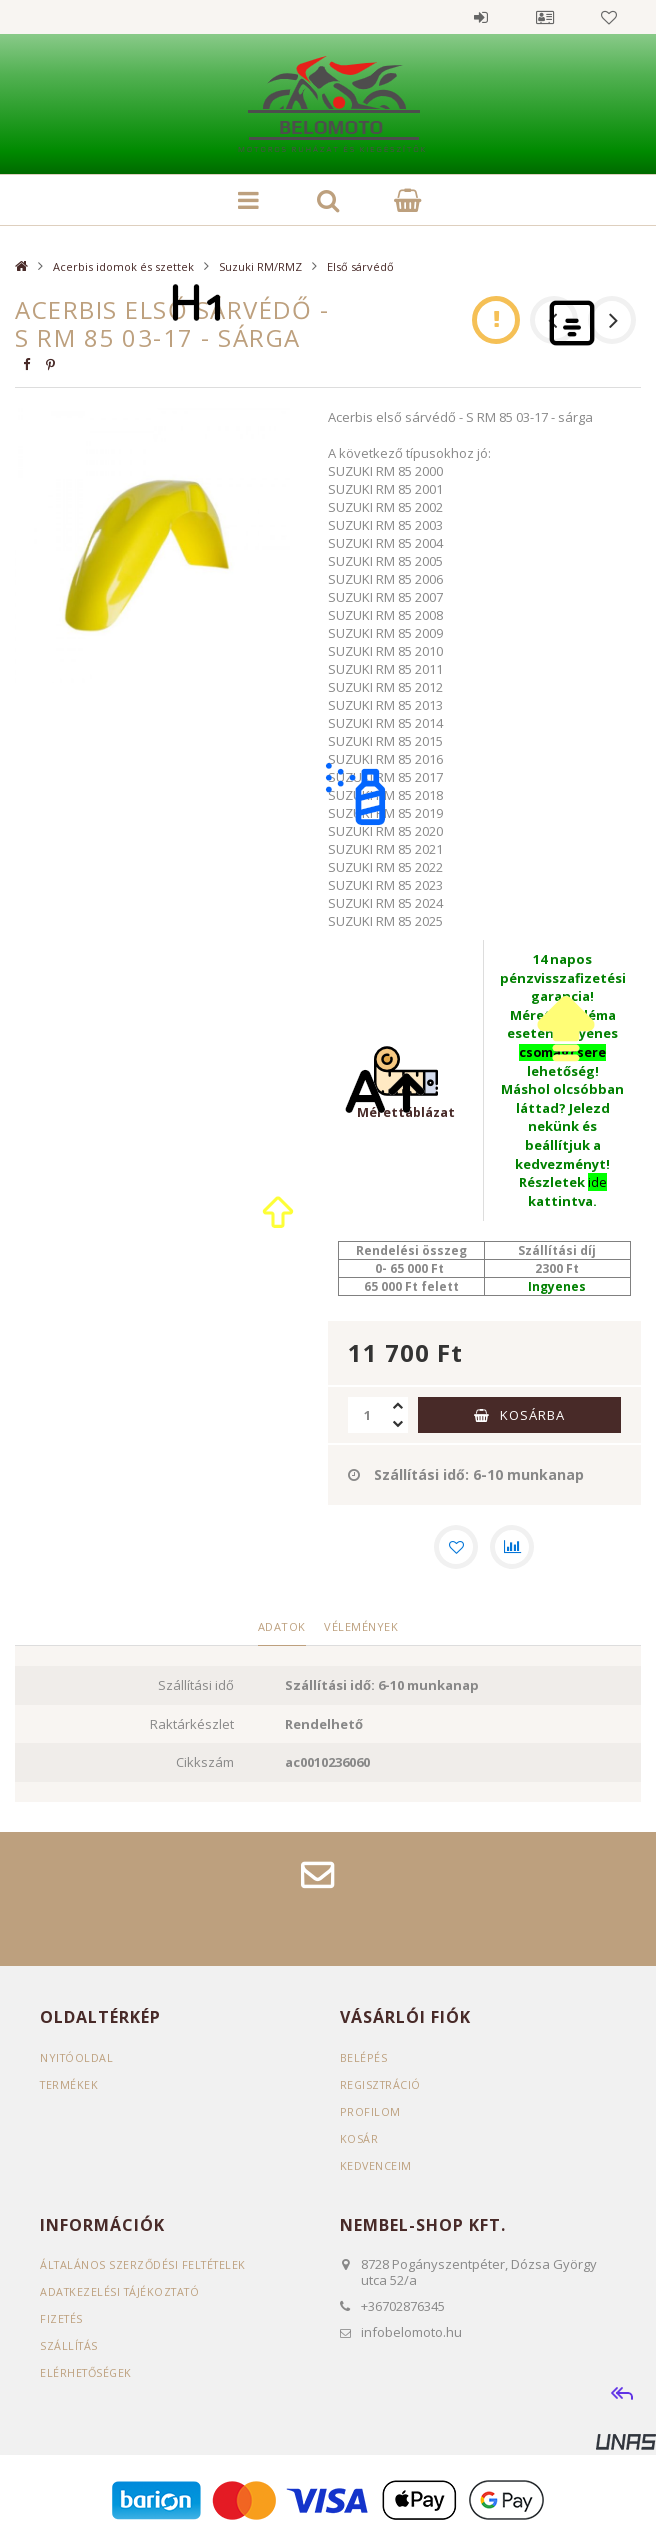  I want to click on upload multiple files, so click(566, 1028).